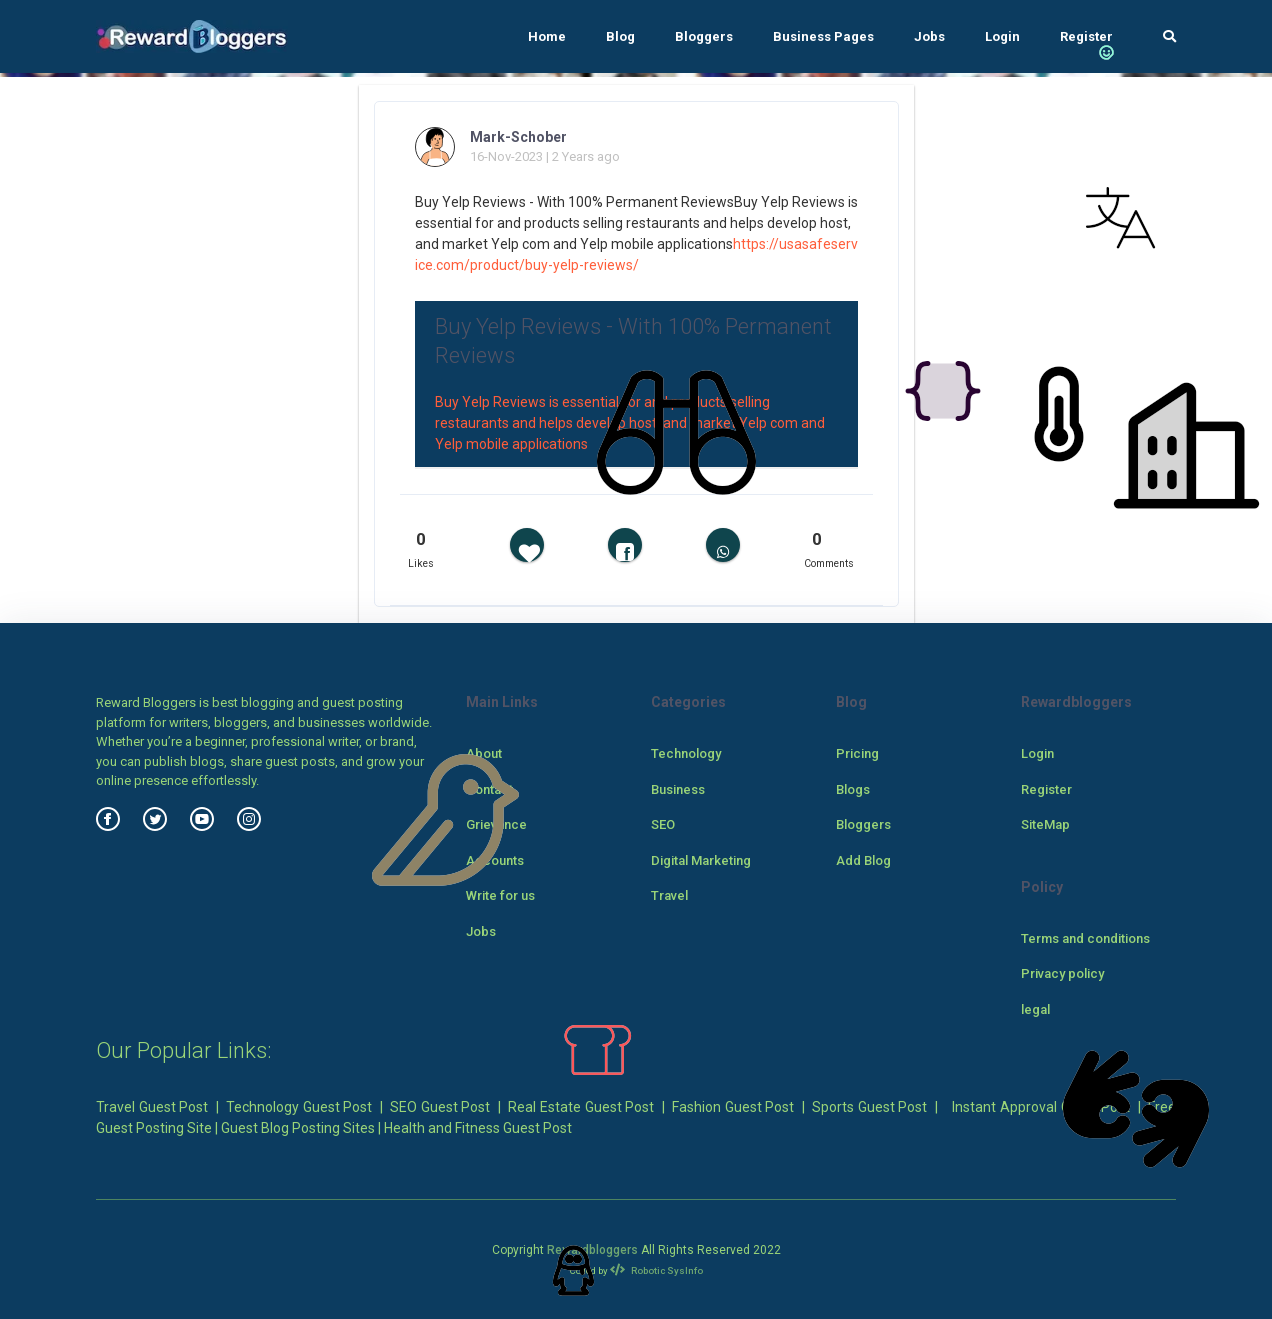  What do you see at coordinates (676, 432) in the screenshot?
I see `search or explore content` at bounding box center [676, 432].